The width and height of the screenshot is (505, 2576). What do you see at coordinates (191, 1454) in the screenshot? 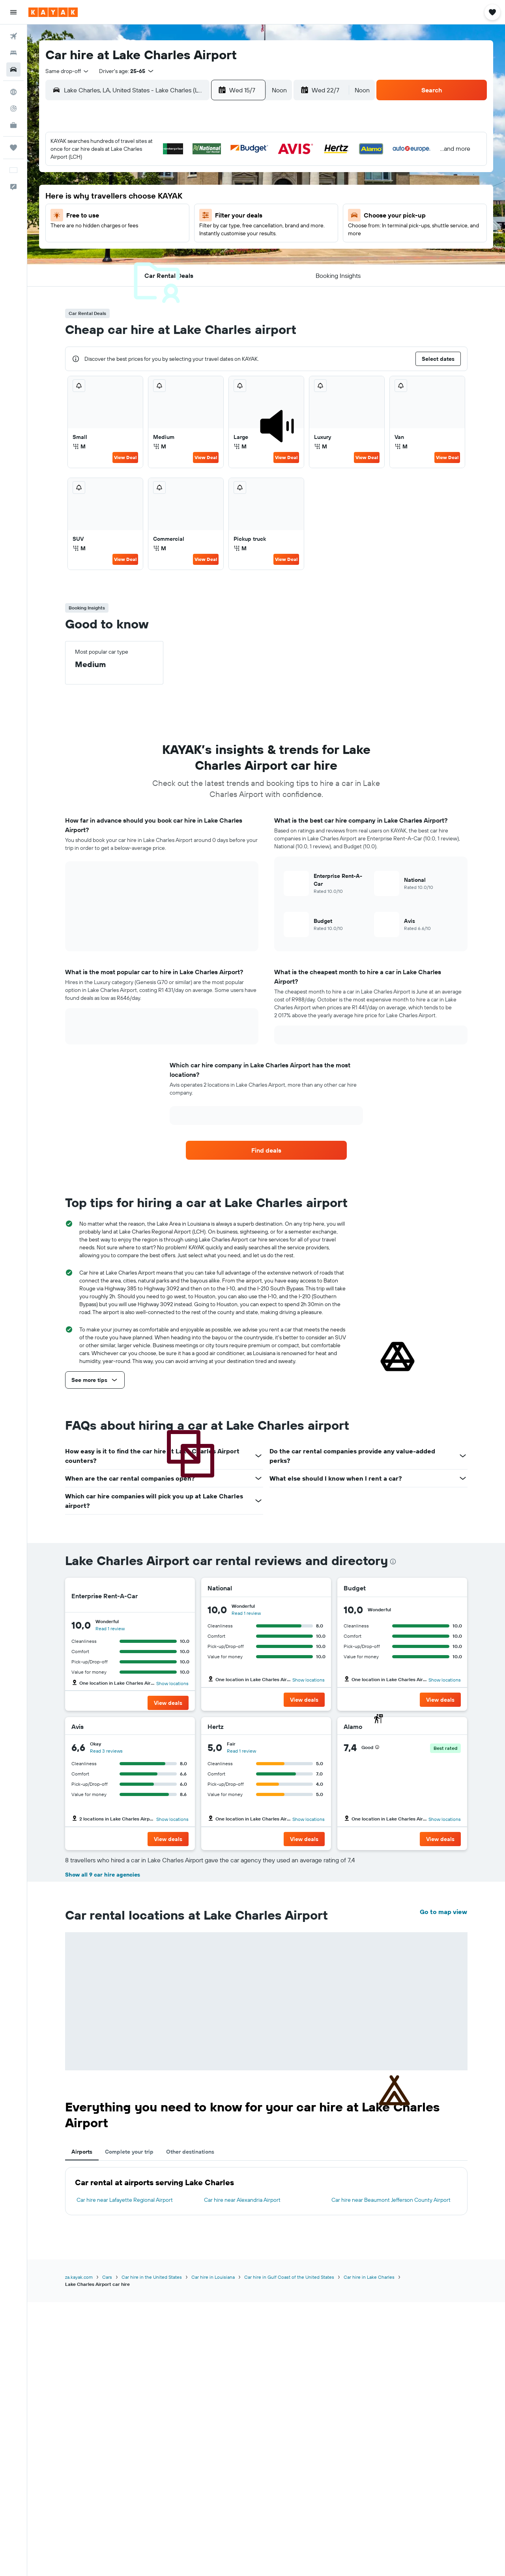
I see `intersect or merge two layers` at bounding box center [191, 1454].